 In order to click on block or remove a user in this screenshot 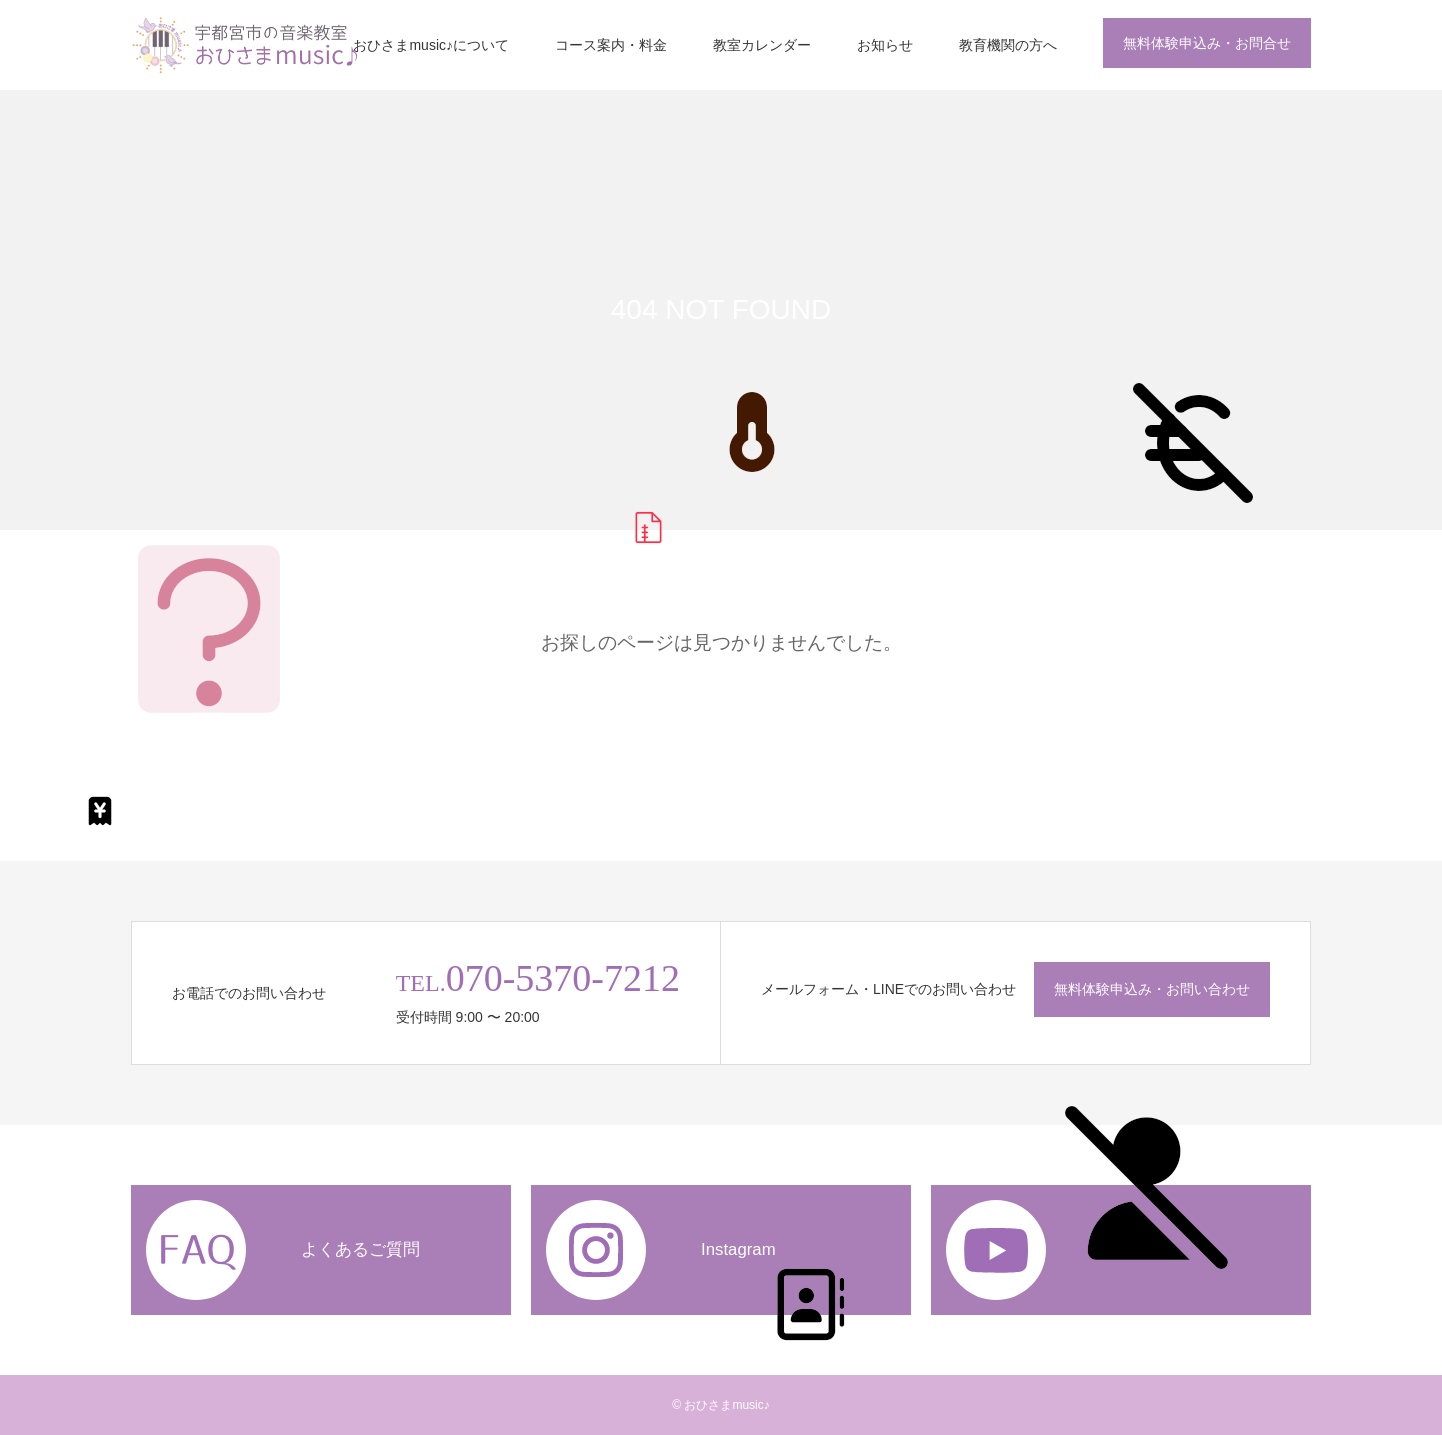, I will do `click(1146, 1187)`.